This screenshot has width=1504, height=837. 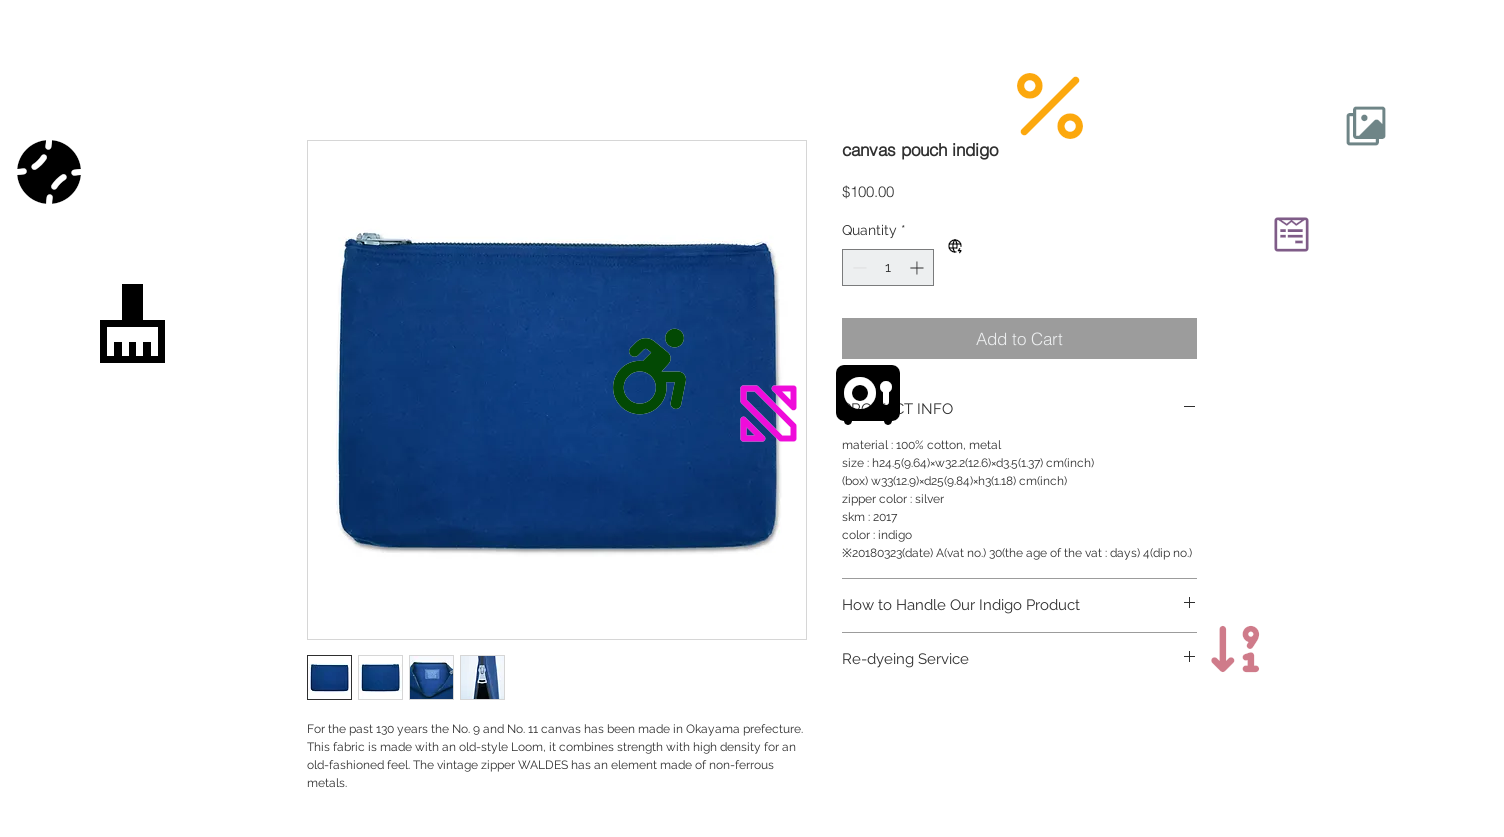 What do you see at coordinates (768, 413) in the screenshot?
I see `open apple news app` at bounding box center [768, 413].